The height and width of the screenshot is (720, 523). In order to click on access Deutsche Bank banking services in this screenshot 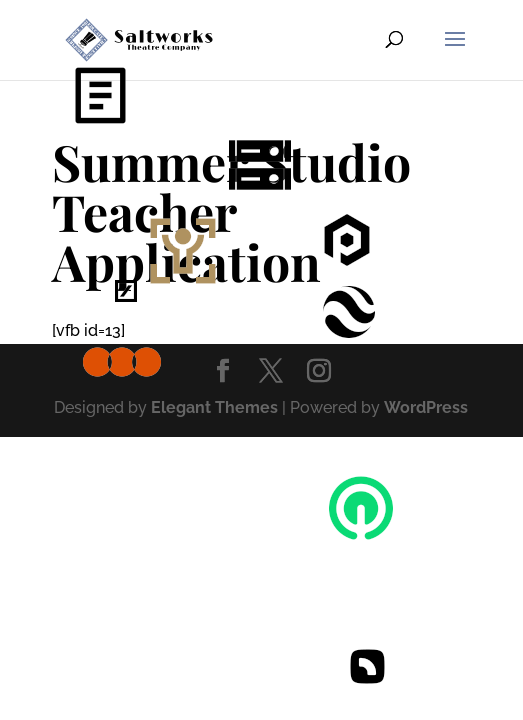, I will do `click(126, 291)`.